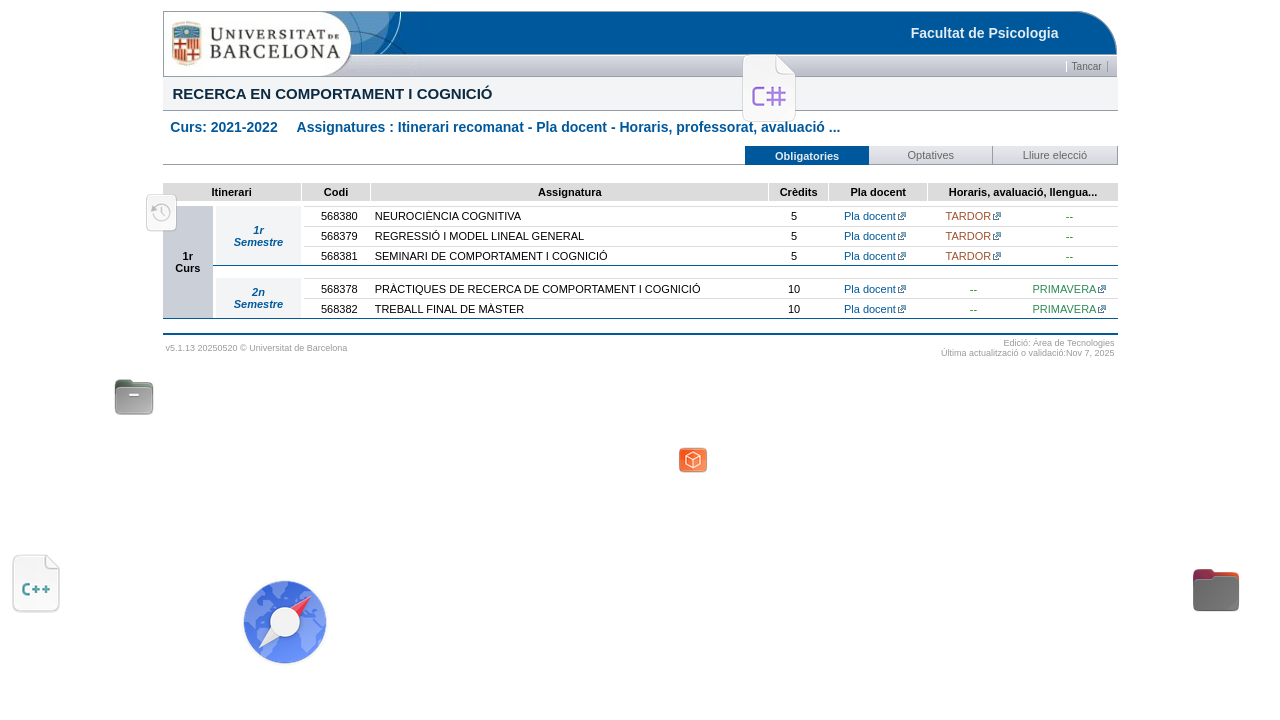 The width and height of the screenshot is (1280, 720). I want to click on a C++ source code file, so click(36, 583).